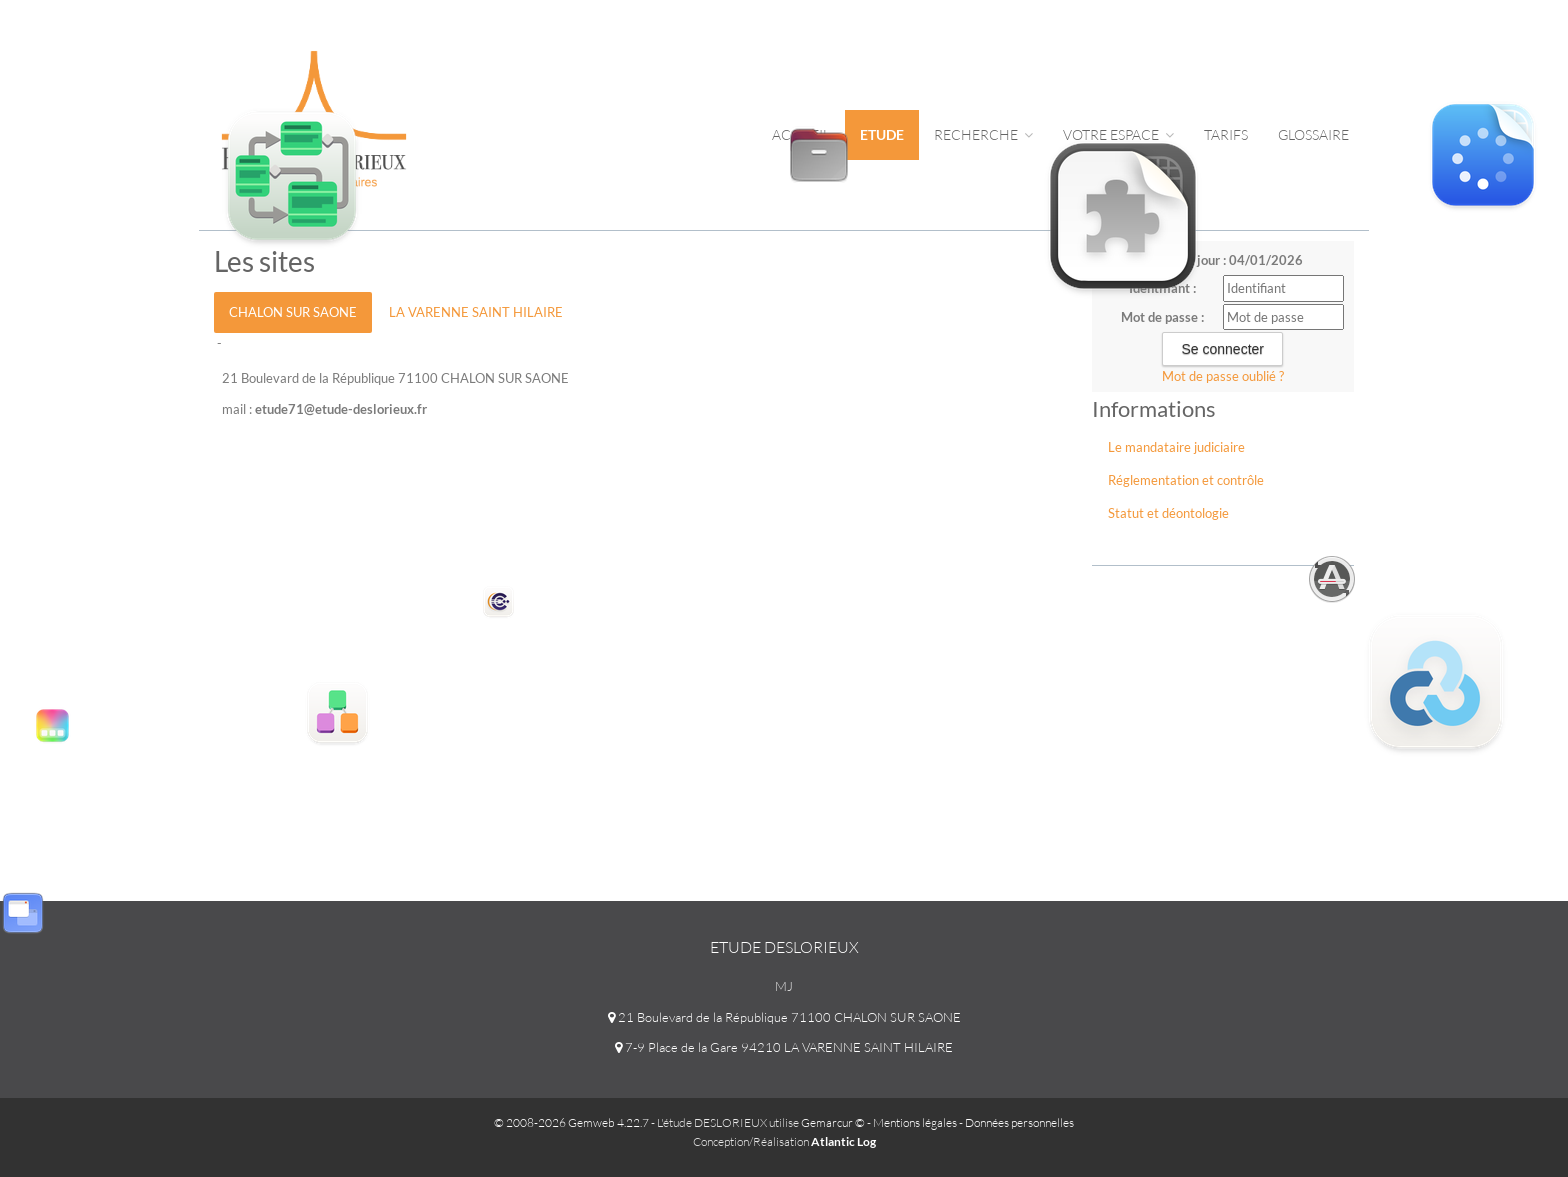 The width and height of the screenshot is (1568, 1177). What do you see at coordinates (1332, 579) in the screenshot?
I see `check for available system updates` at bounding box center [1332, 579].